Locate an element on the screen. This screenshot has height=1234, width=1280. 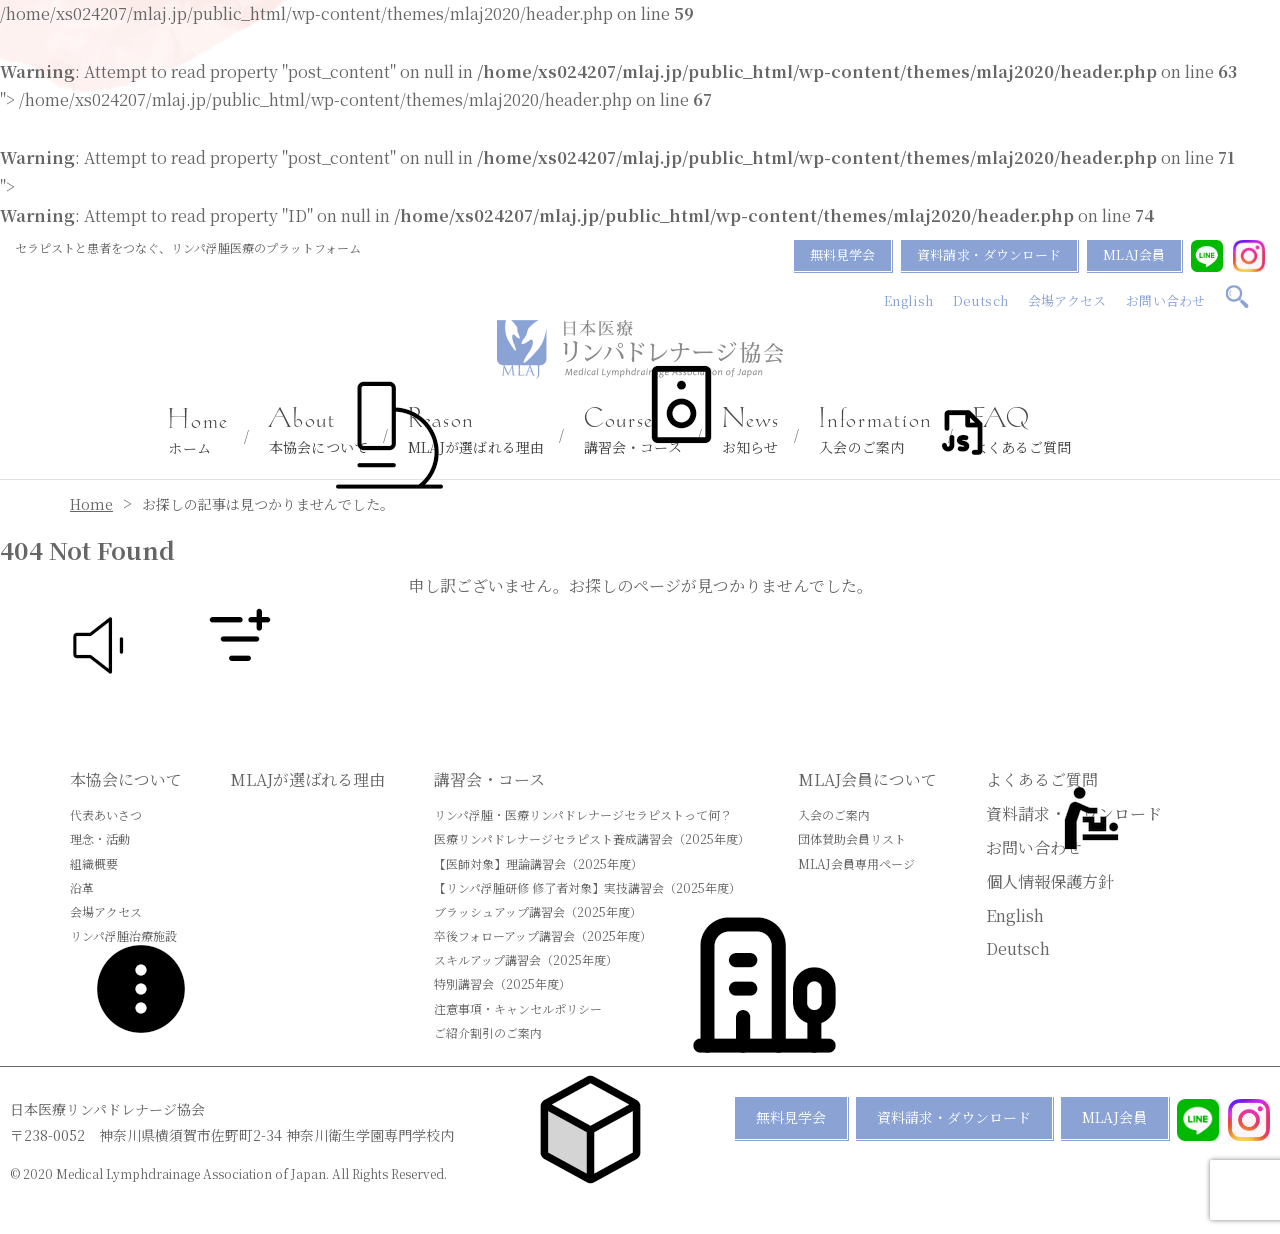
add a new filter to the list is located at coordinates (240, 639).